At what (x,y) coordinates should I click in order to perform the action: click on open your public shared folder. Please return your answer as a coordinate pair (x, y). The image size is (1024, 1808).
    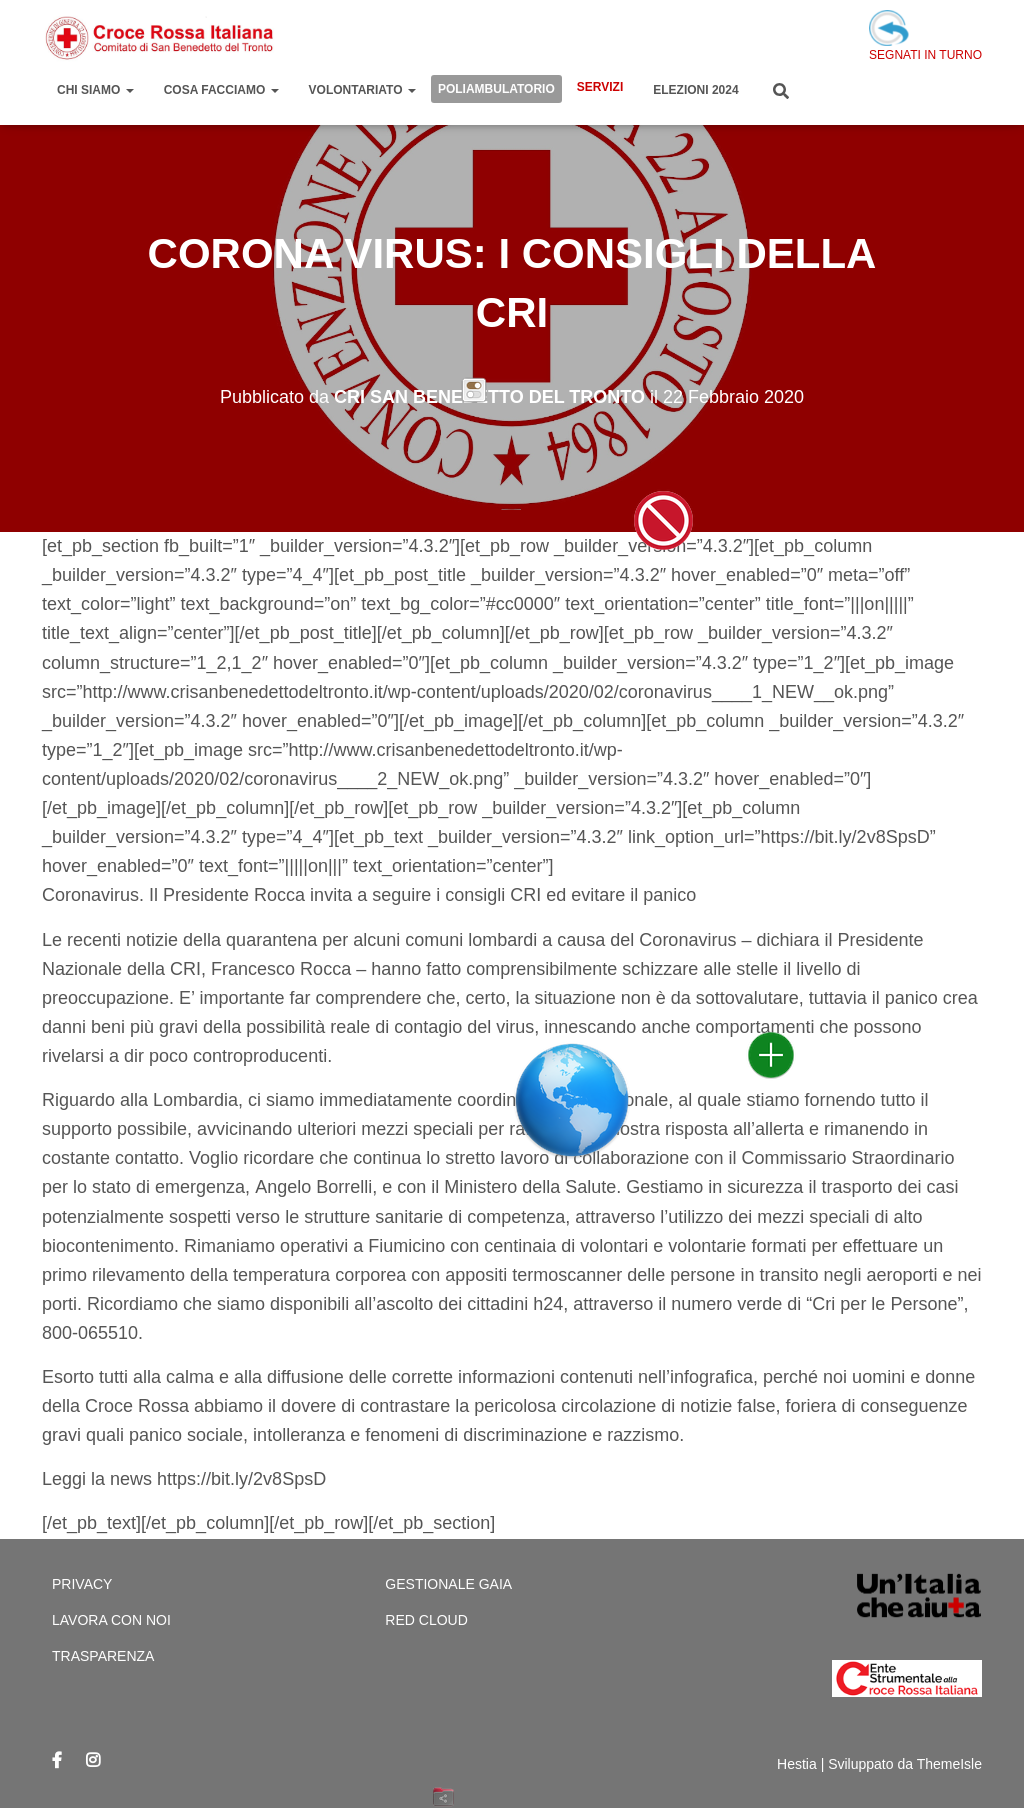
    Looking at the image, I should click on (443, 1796).